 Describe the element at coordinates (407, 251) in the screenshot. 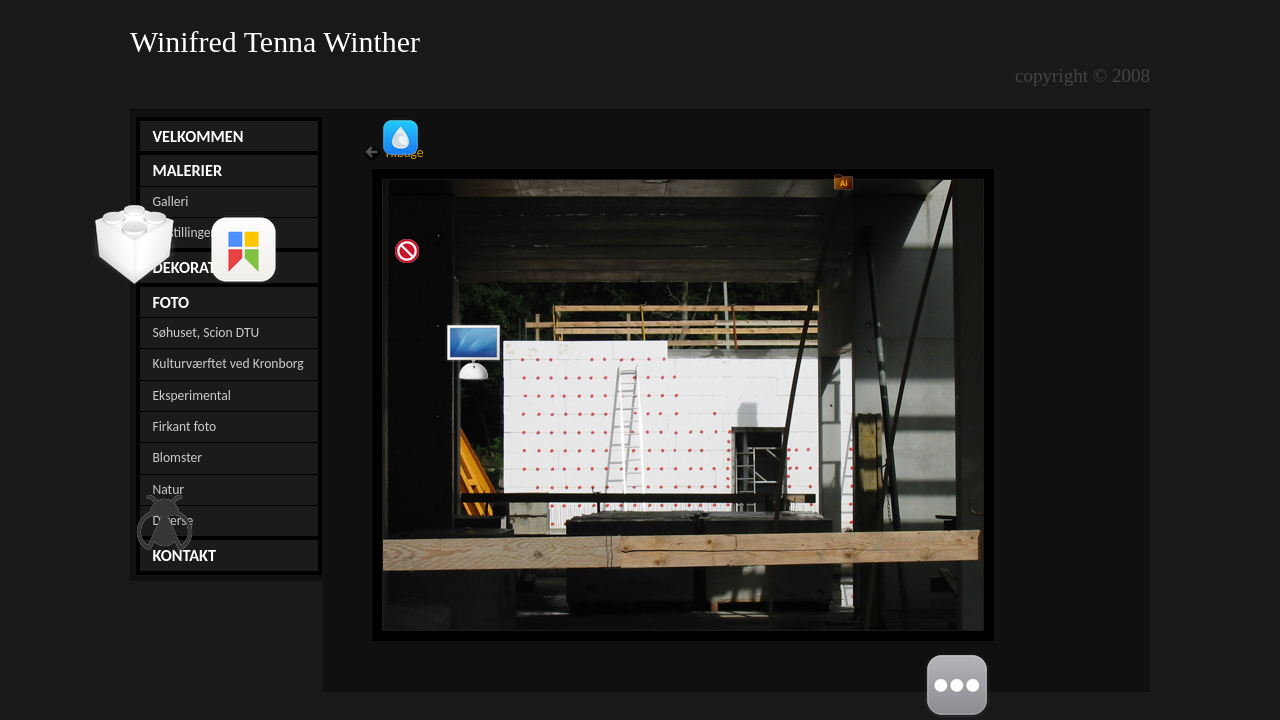

I see `delete selected email message` at that location.